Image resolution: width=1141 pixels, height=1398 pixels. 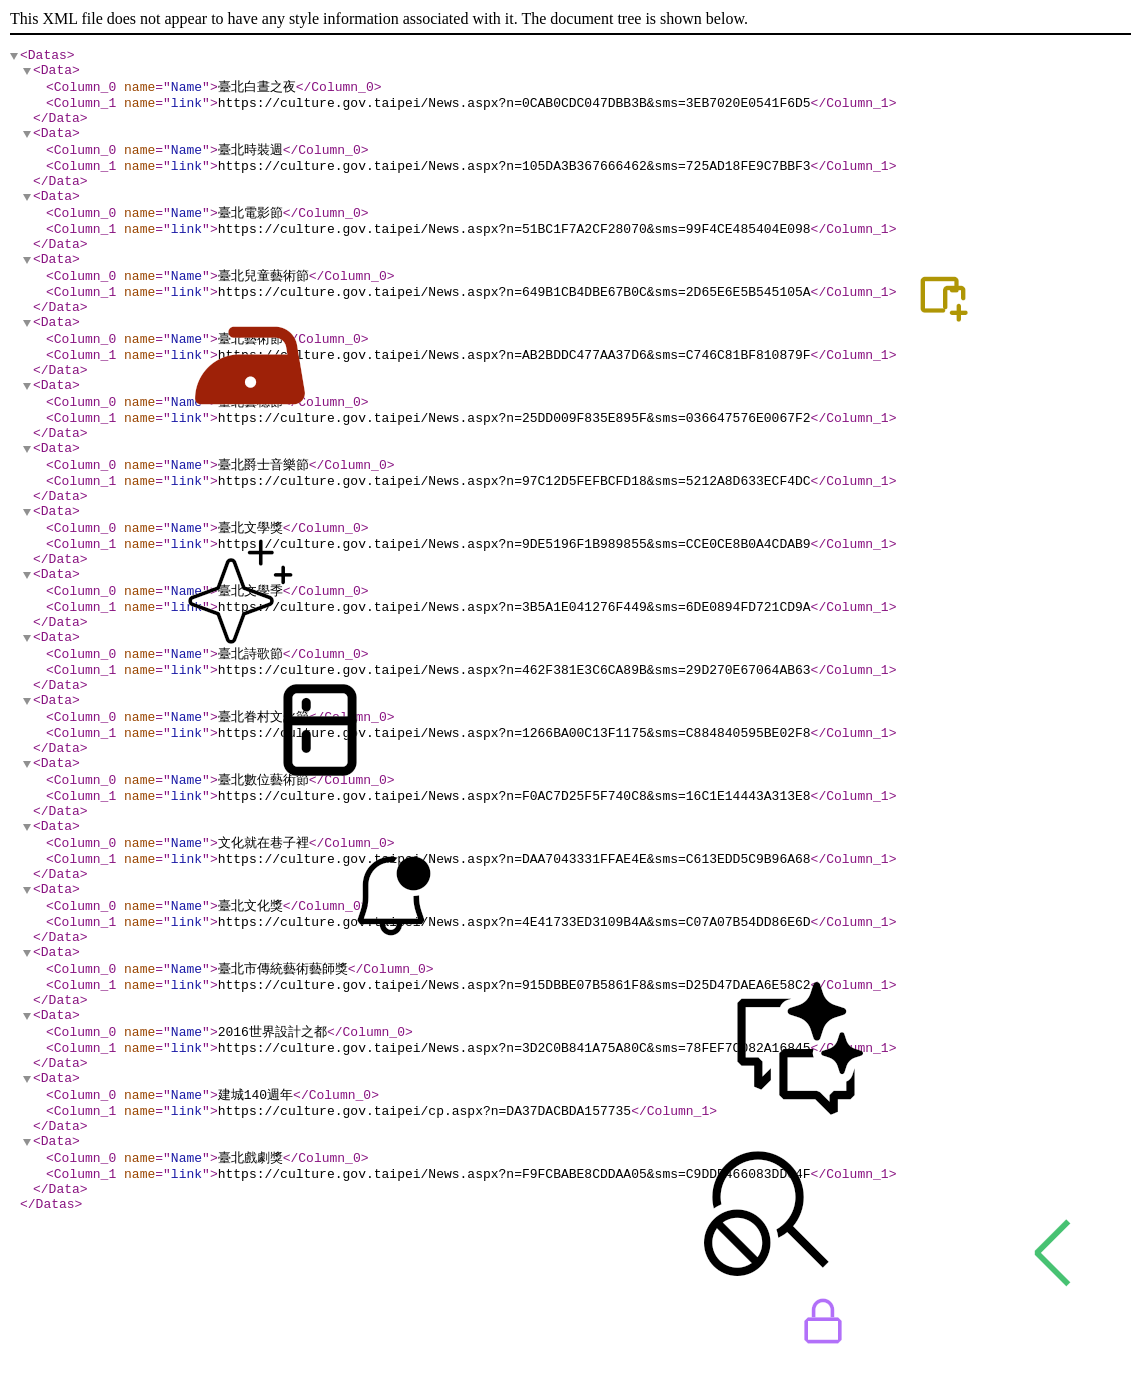 What do you see at coordinates (320, 730) in the screenshot?
I see `access kitchen appliance controls` at bounding box center [320, 730].